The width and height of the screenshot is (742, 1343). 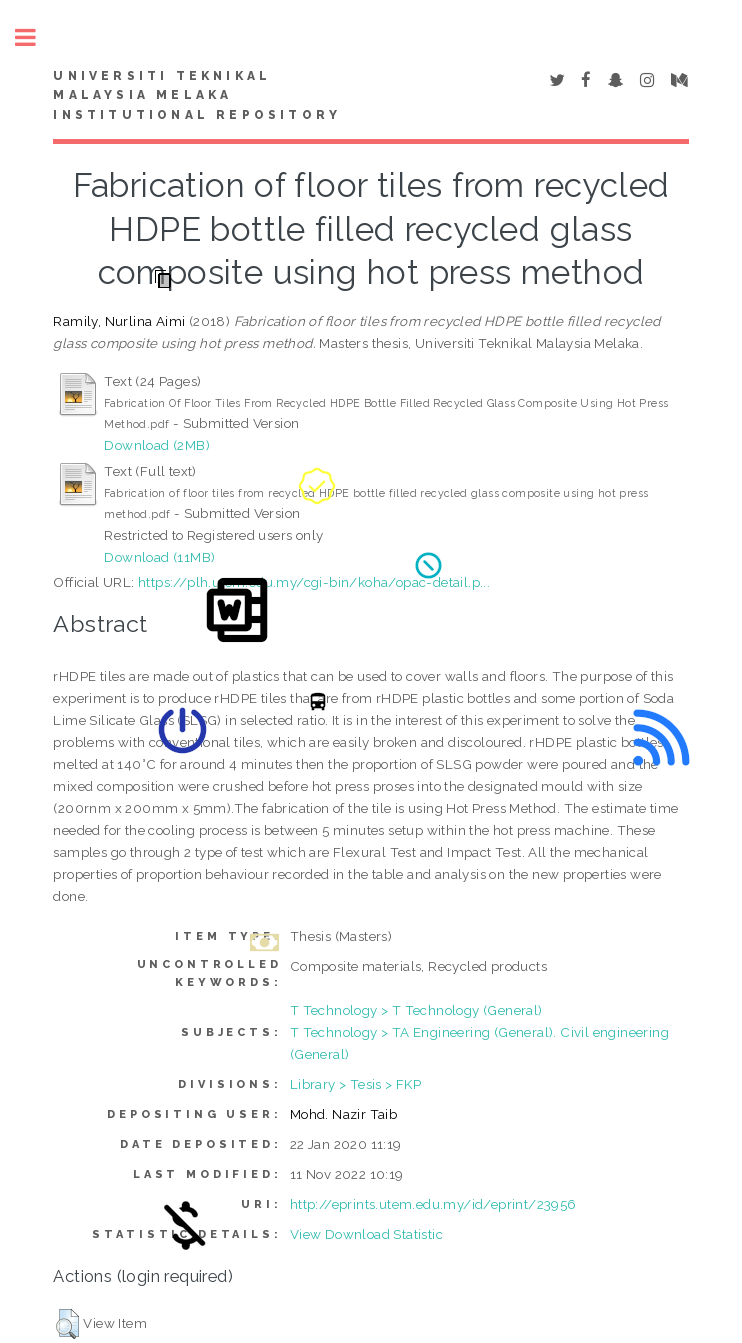 I want to click on view bus routes and schedules, so click(x=318, y=702).